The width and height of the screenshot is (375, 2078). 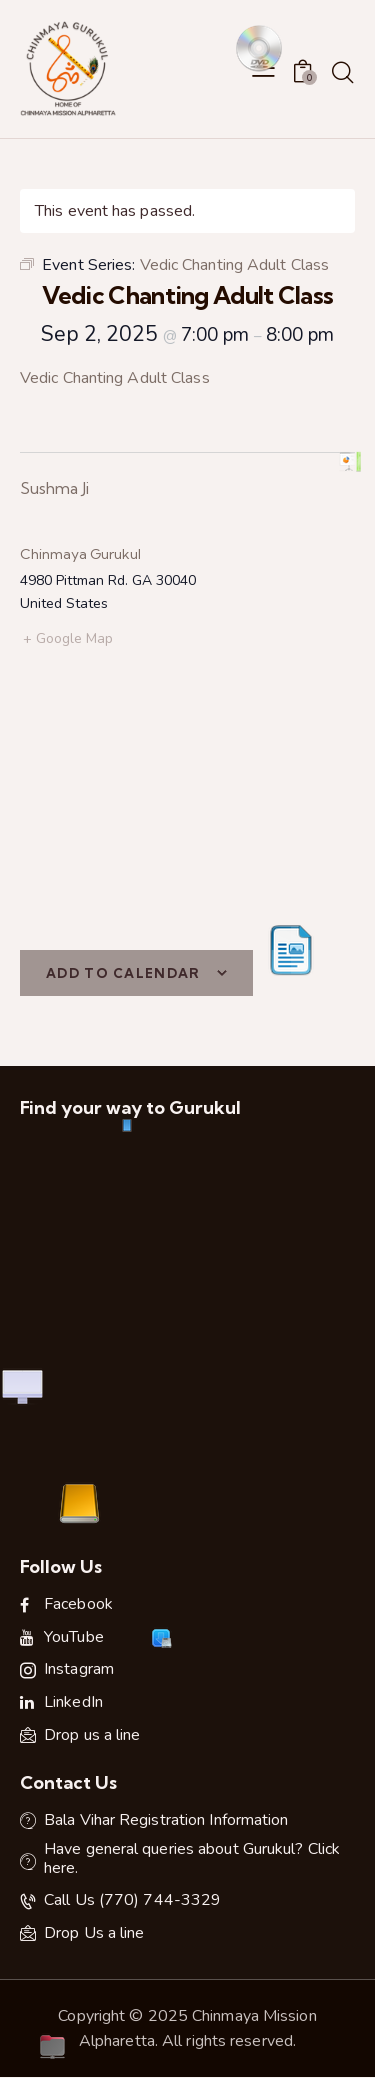 I want to click on presentation template file type, so click(x=350, y=461).